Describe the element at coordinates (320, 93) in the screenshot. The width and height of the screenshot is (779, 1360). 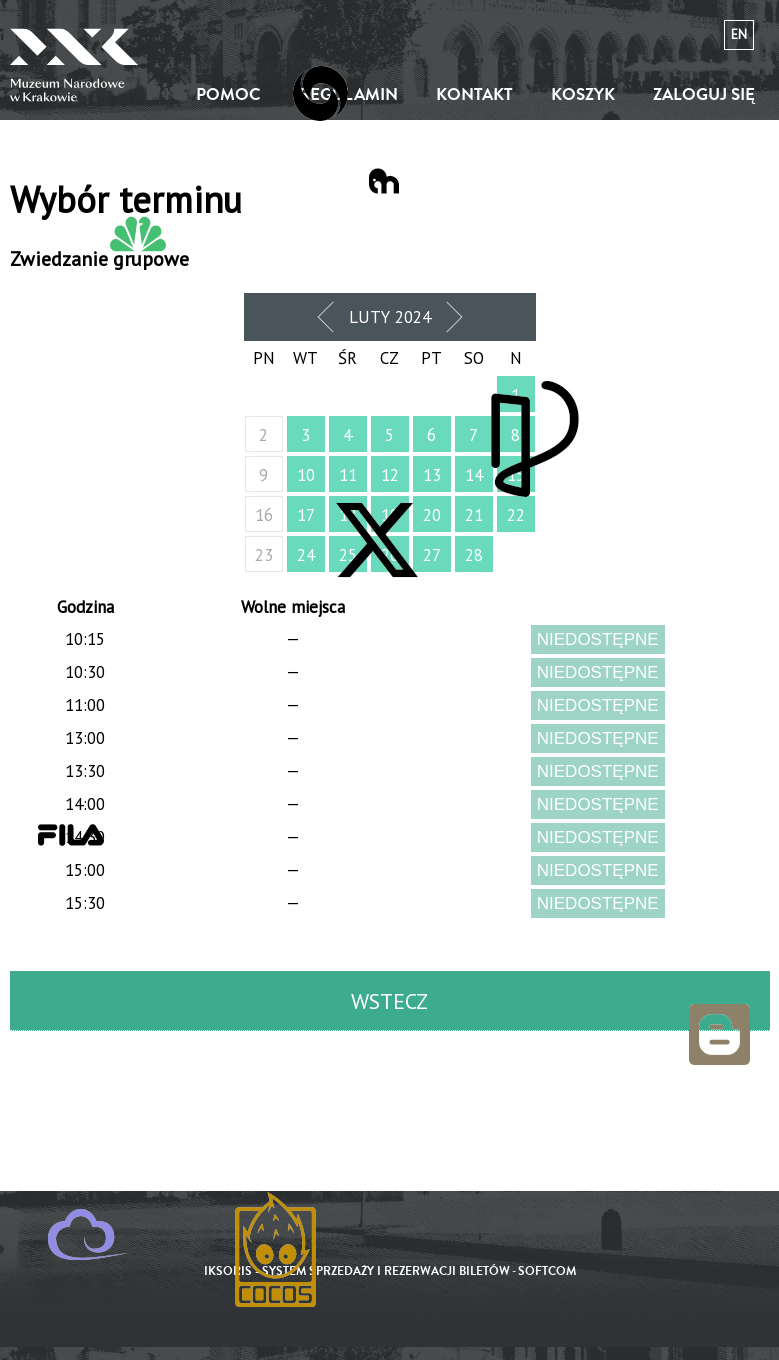
I see `deepmind company logo` at that location.